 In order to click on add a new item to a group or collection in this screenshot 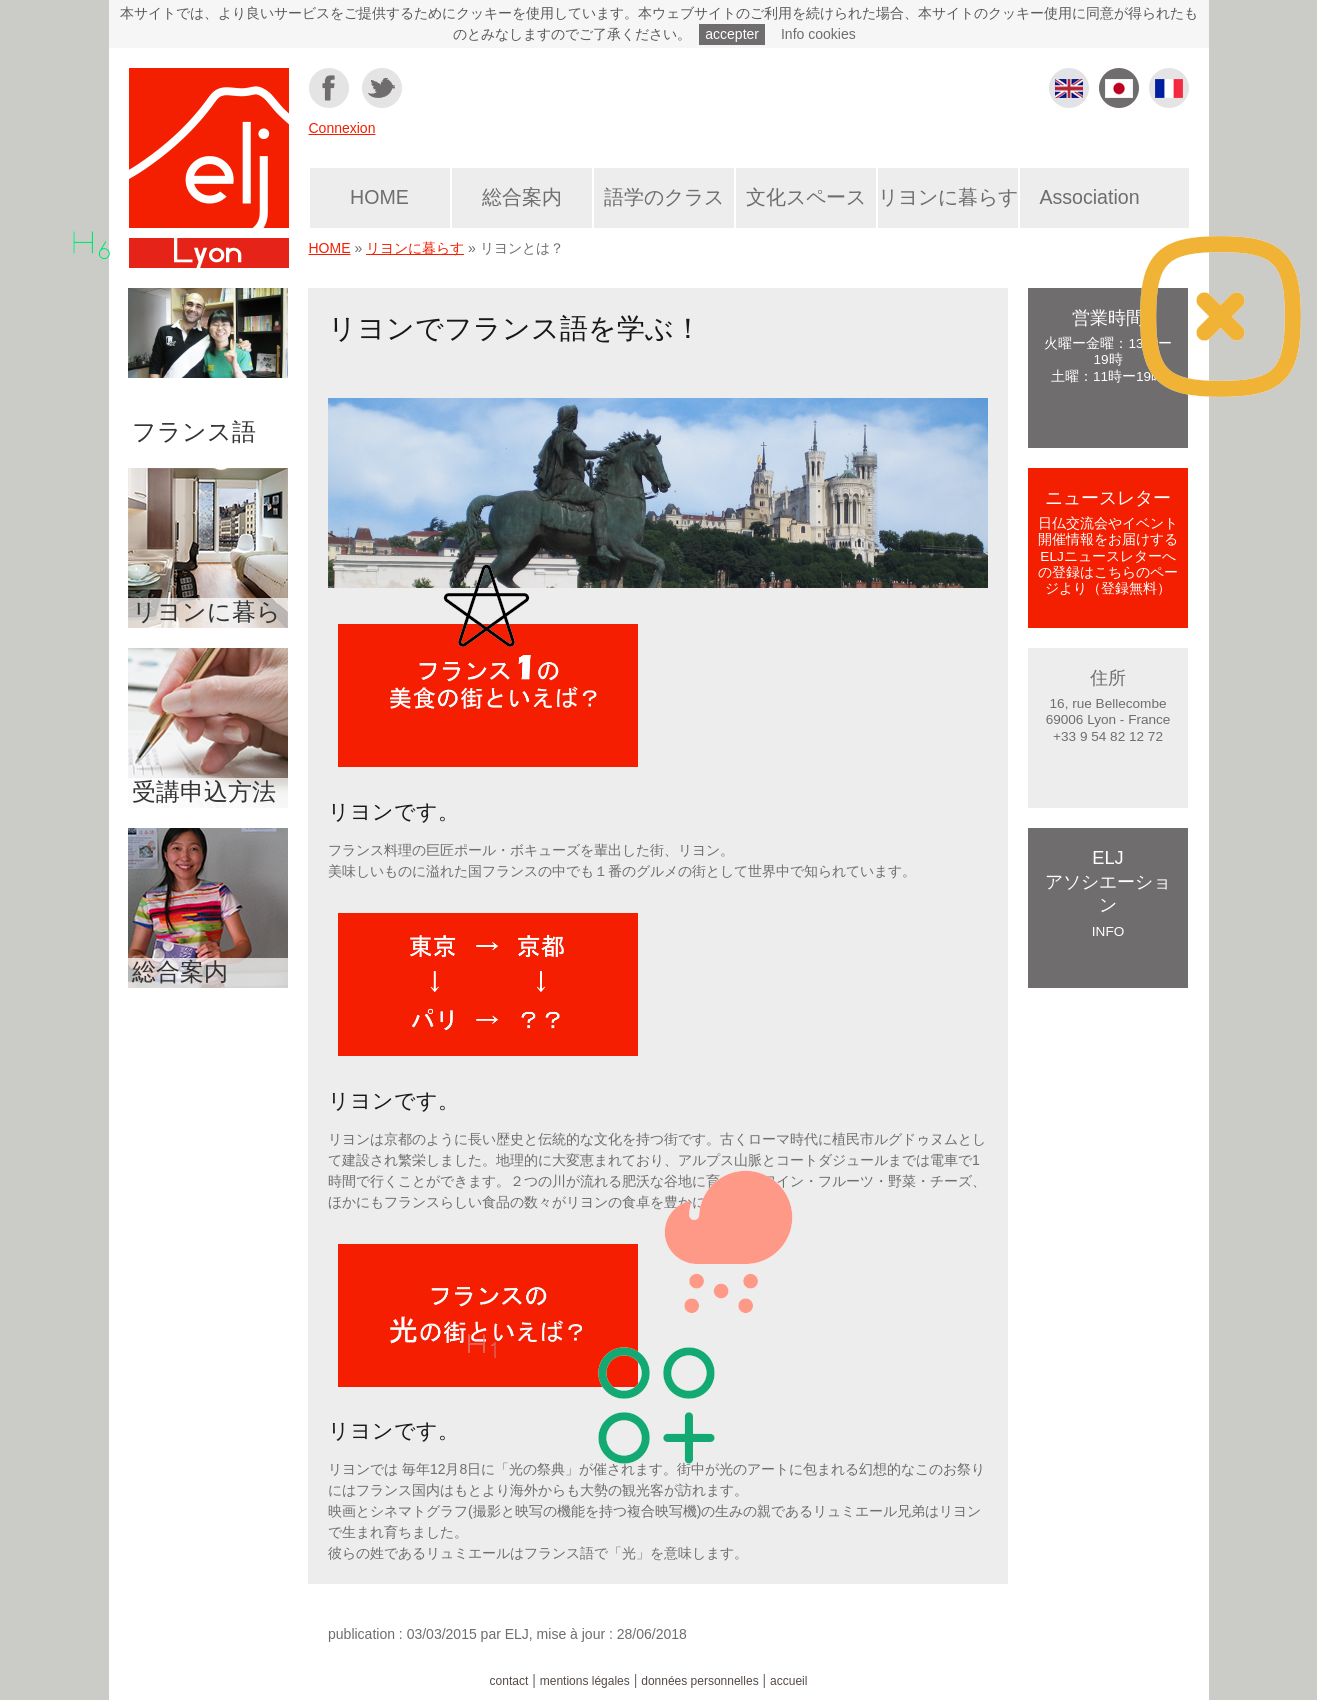, I will do `click(656, 1405)`.